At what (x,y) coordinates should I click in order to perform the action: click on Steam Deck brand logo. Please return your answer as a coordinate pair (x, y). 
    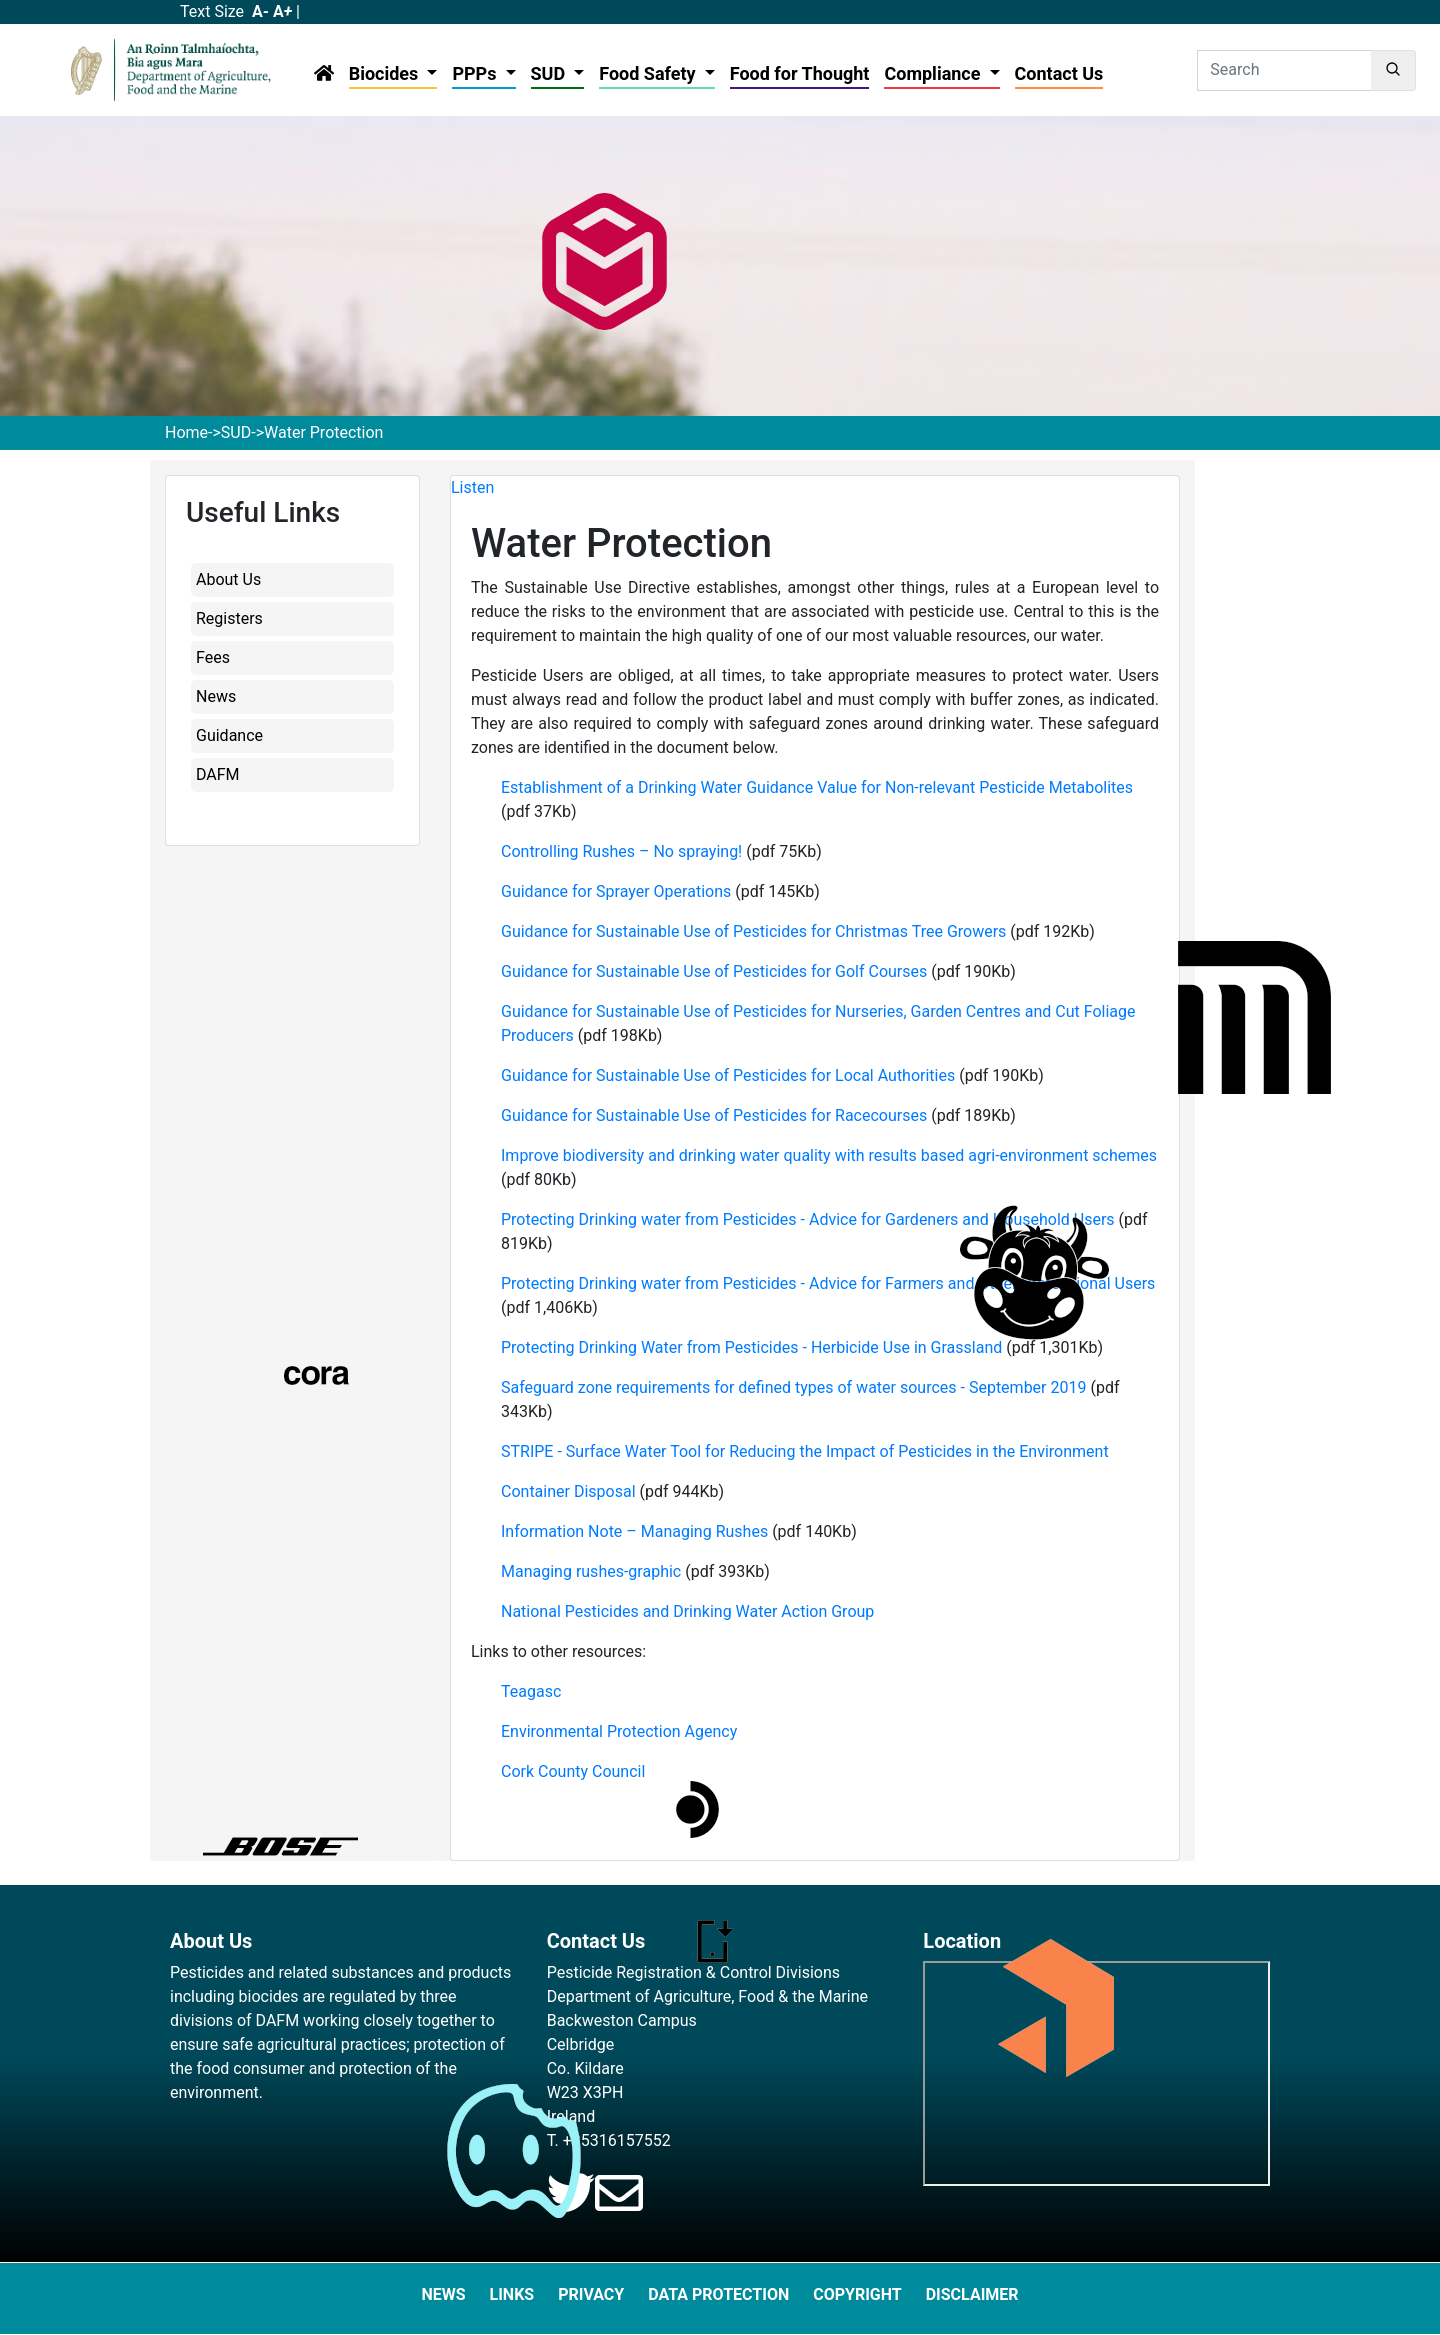
    Looking at the image, I should click on (697, 1809).